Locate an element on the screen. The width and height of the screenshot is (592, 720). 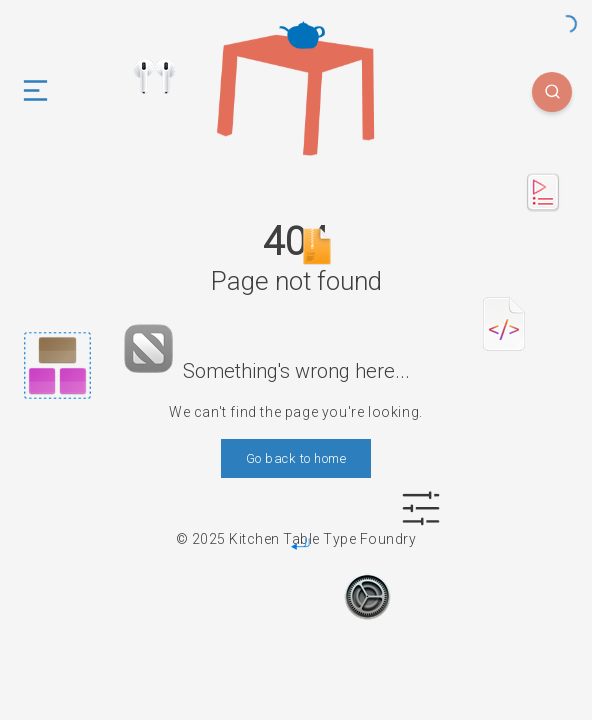
open the apple news app is located at coordinates (148, 348).